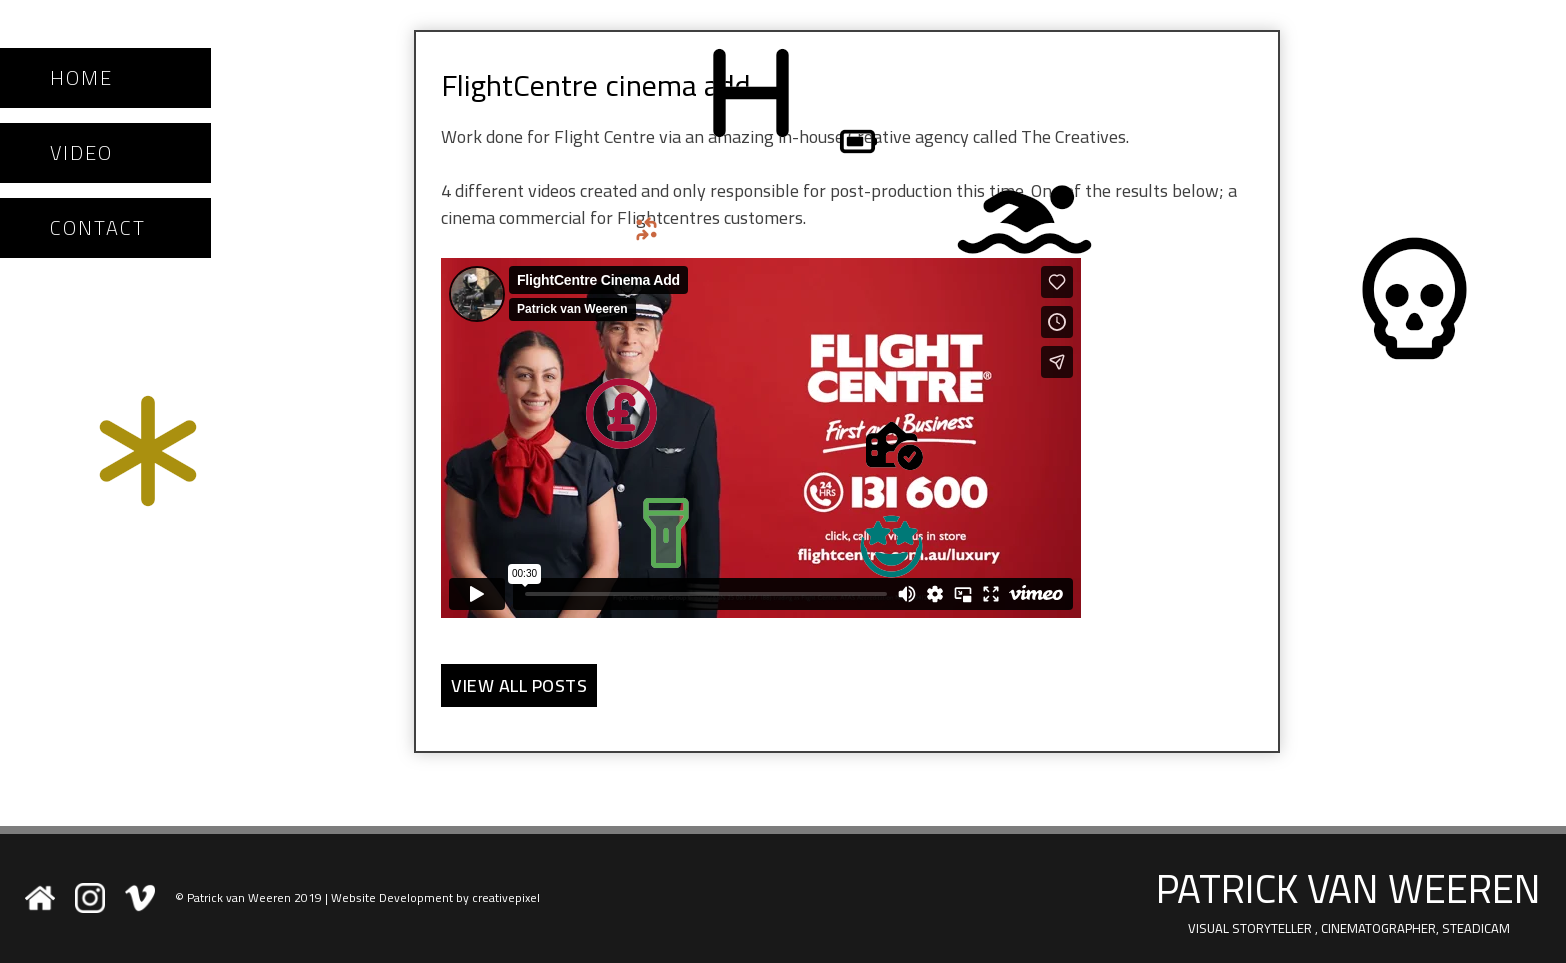 The image size is (1566, 963). I want to click on indicates a required field in a form, so click(148, 451).